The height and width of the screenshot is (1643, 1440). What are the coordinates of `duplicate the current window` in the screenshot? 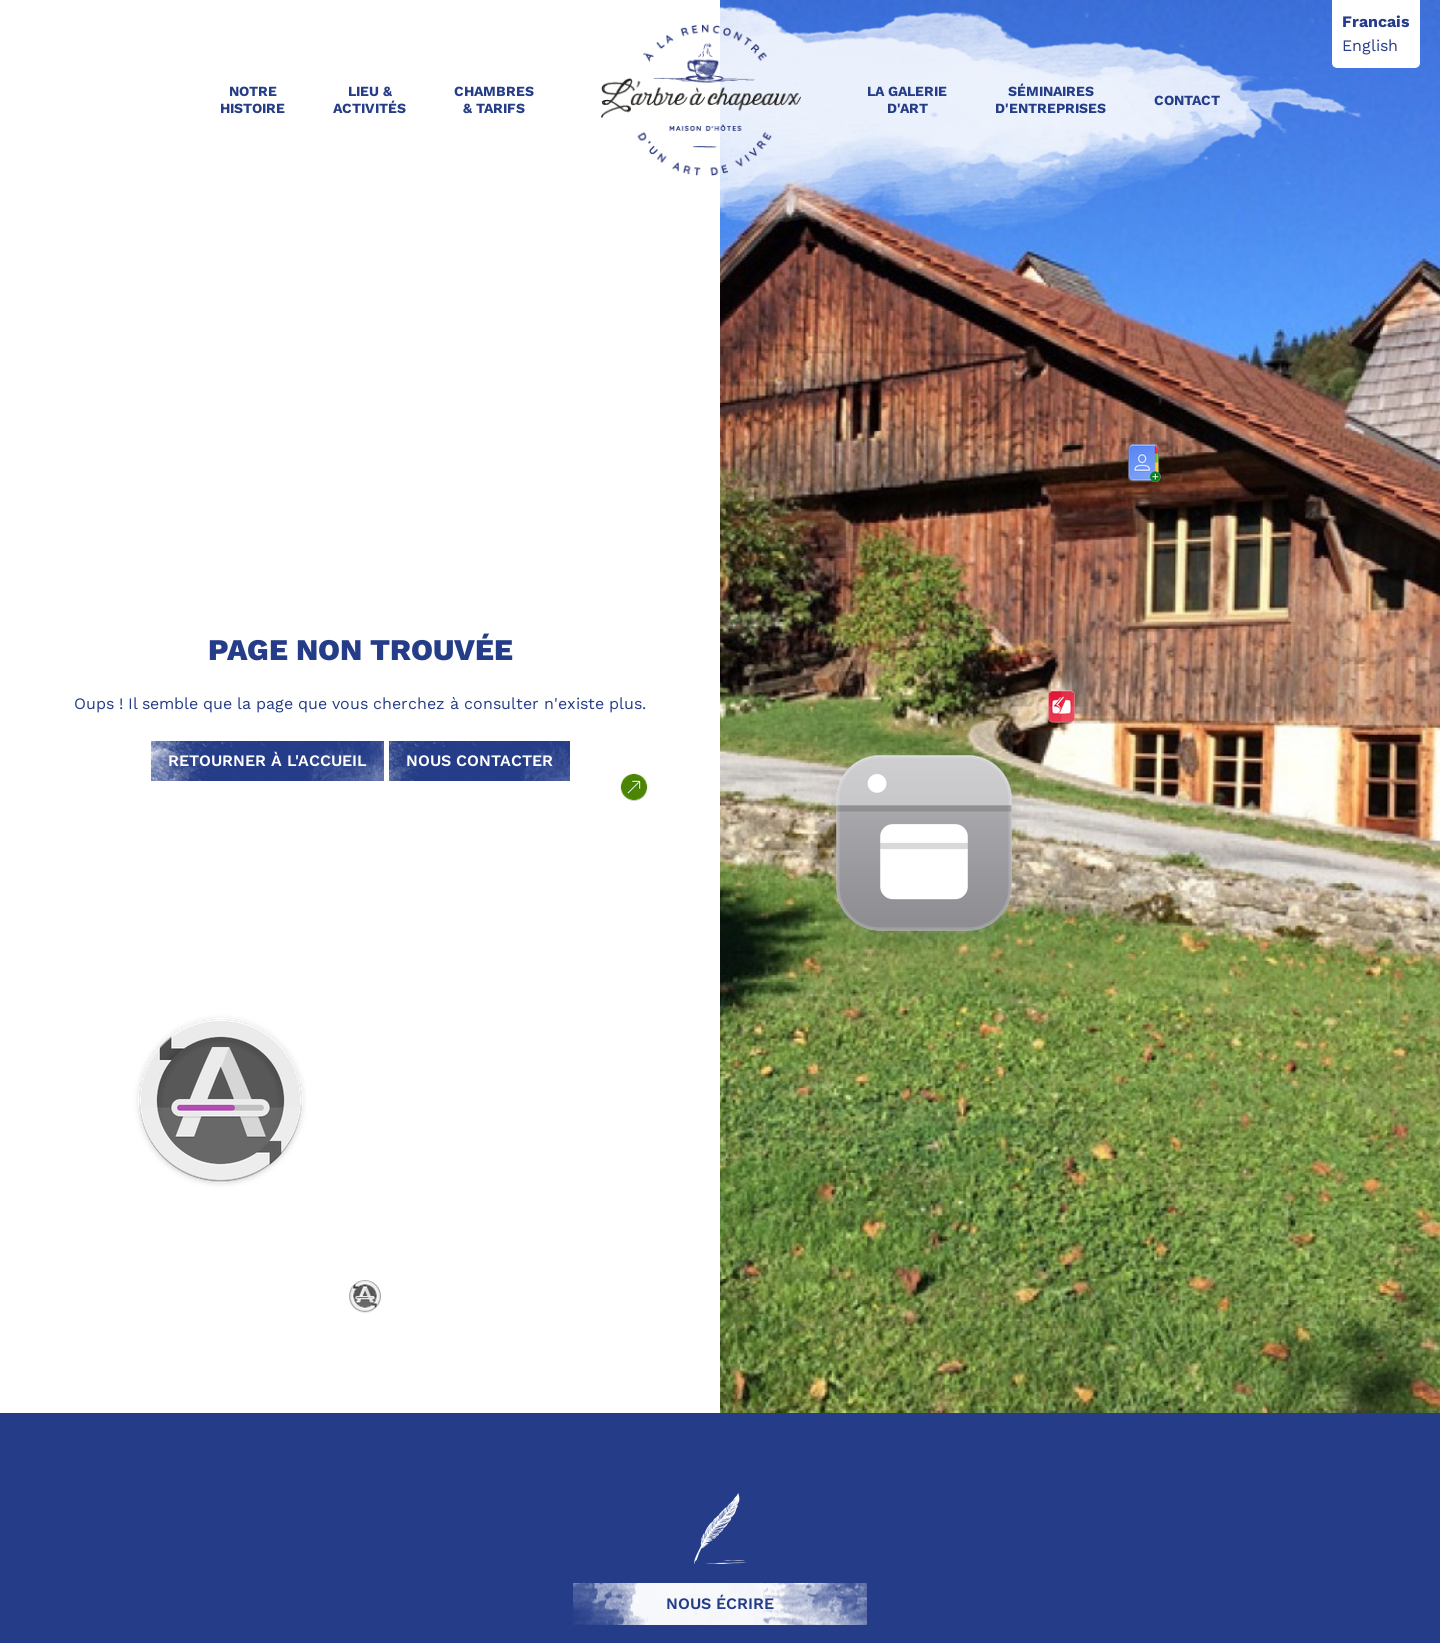 It's located at (924, 846).